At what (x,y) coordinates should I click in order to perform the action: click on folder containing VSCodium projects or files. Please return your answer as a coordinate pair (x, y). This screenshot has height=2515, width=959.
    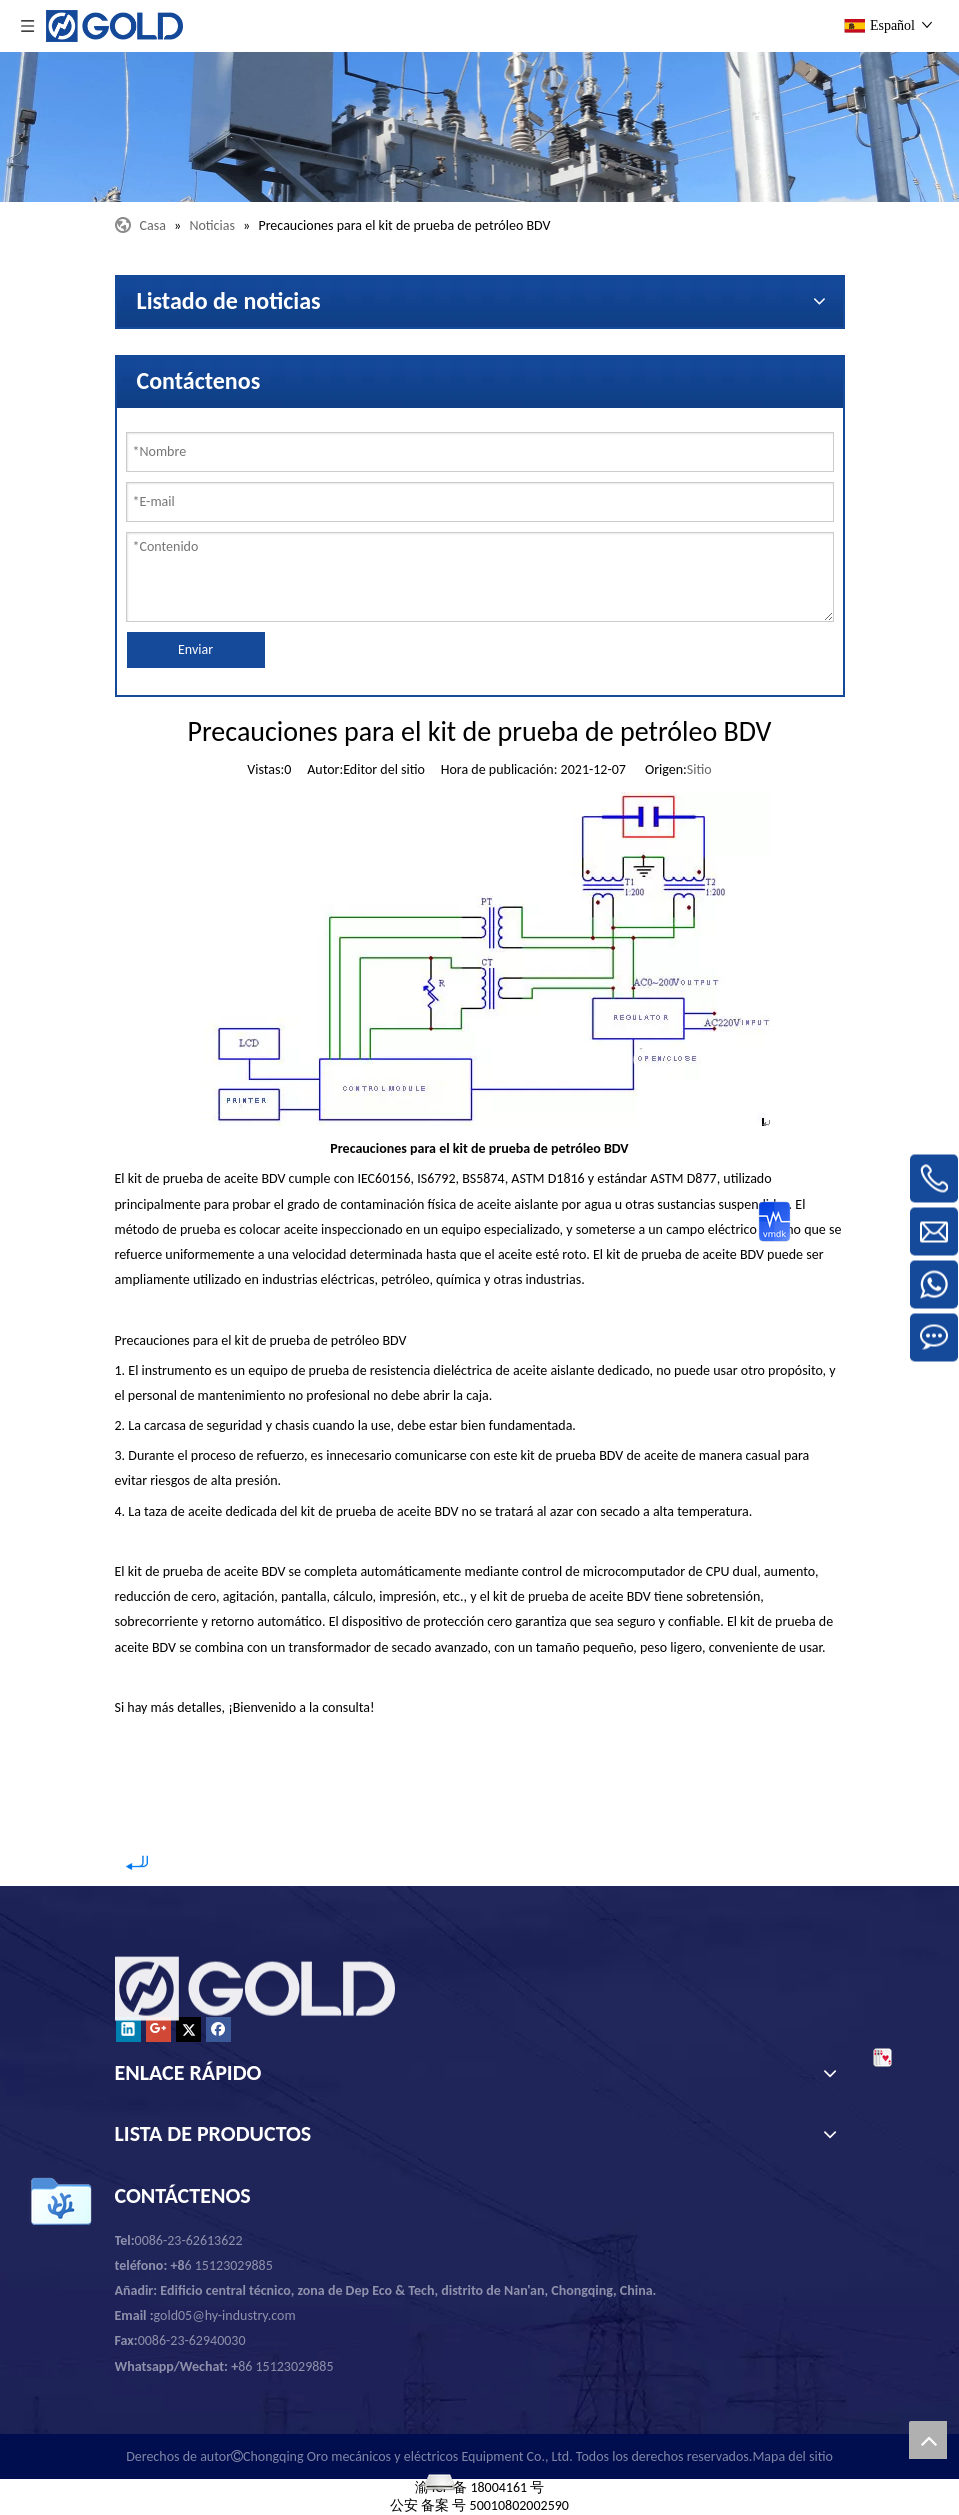
    Looking at the image, I should click on (61, 2203).